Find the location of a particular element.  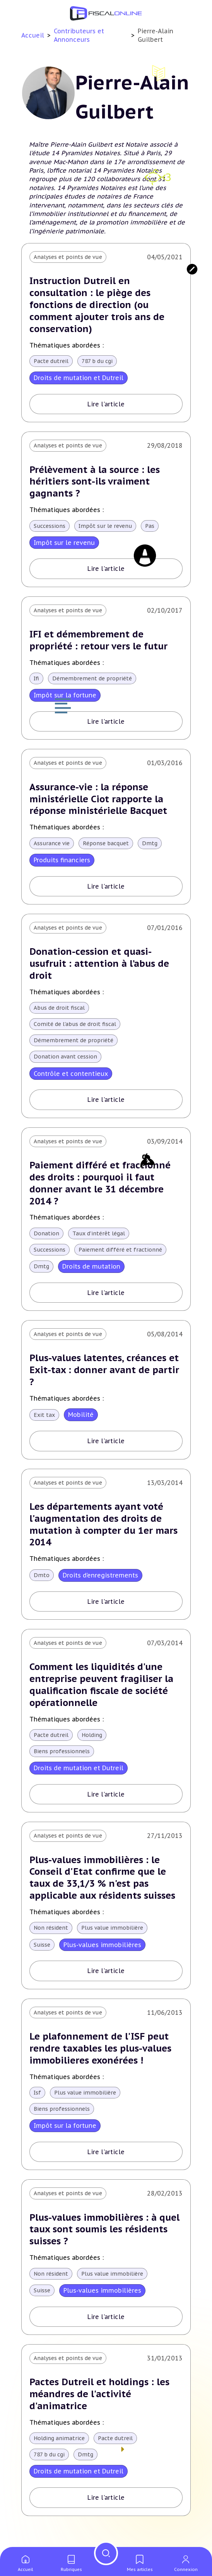

open markup or annotation tools is located at coordinates (145, 555).